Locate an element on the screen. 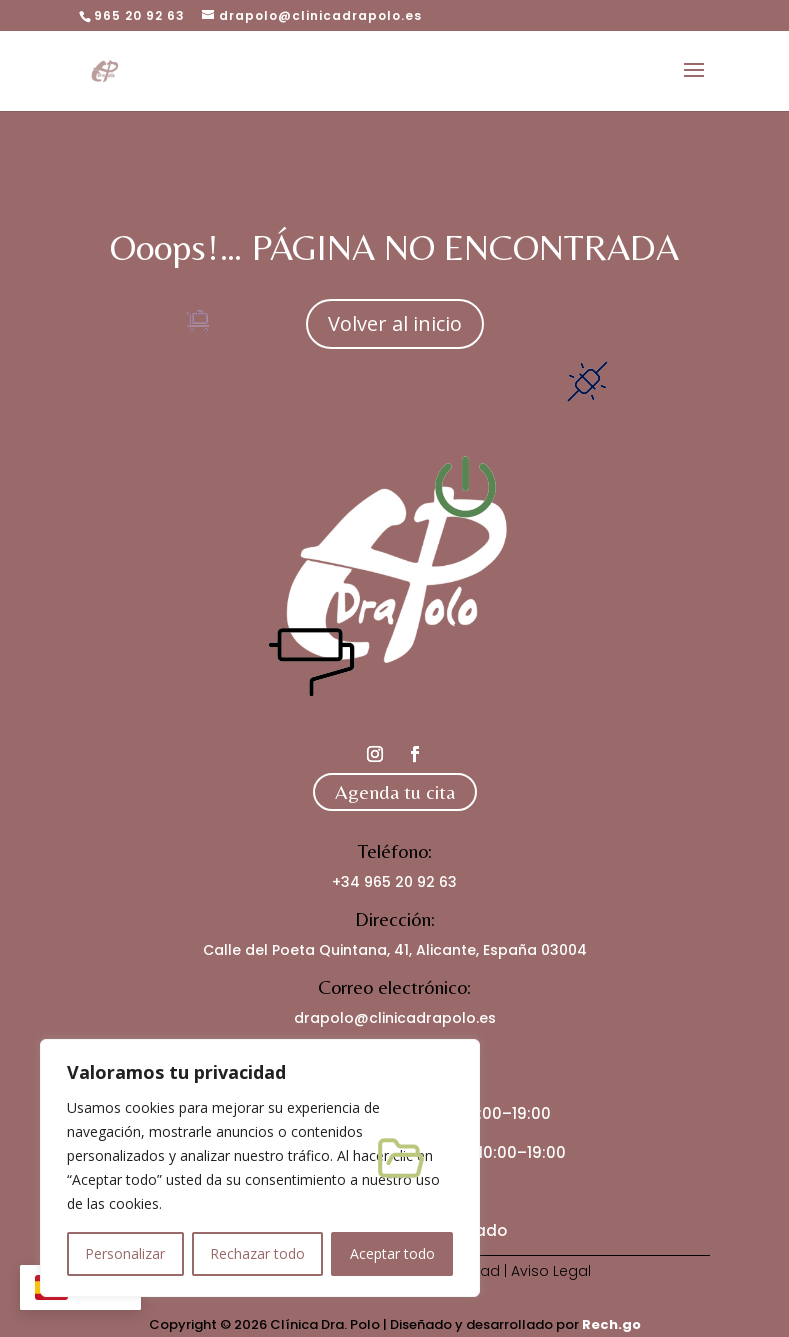 The image size is (789, 1337). access luggage or baggage services is located at coordinates (197, 320).